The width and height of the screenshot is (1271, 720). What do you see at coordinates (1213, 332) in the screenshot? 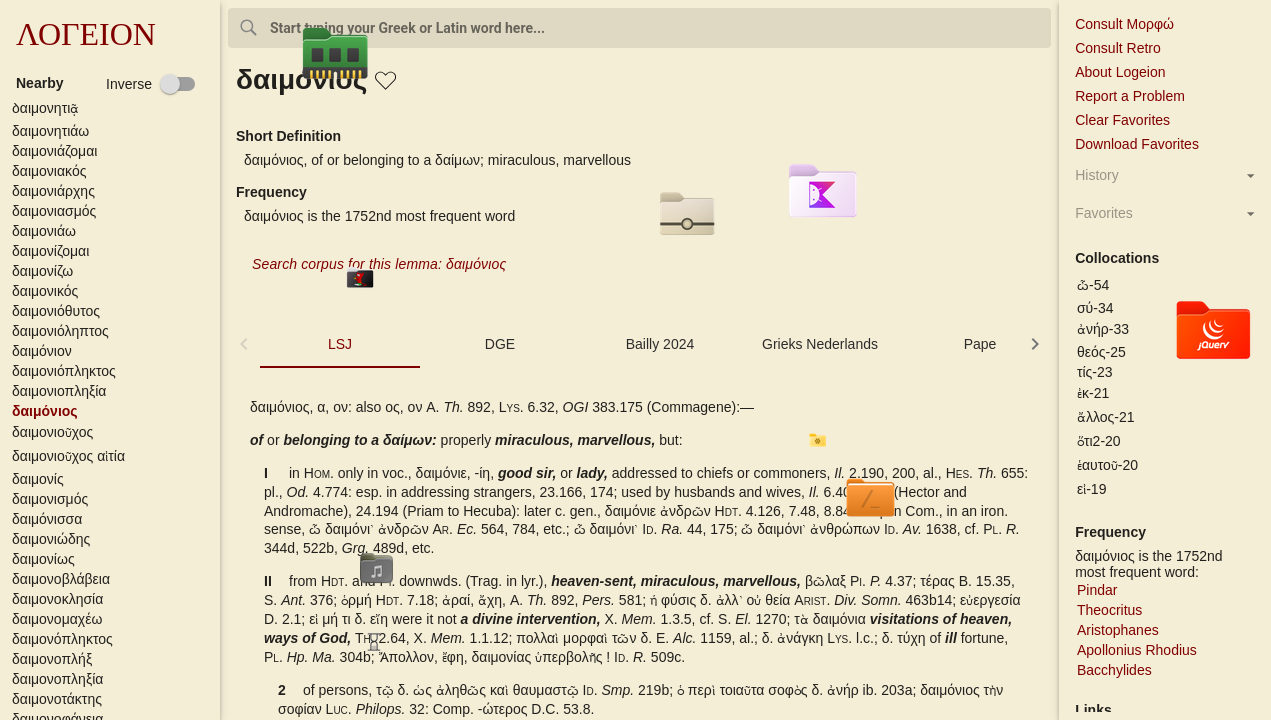
I see `folder containing jQuery library files` at bounding box center [1213, 332].